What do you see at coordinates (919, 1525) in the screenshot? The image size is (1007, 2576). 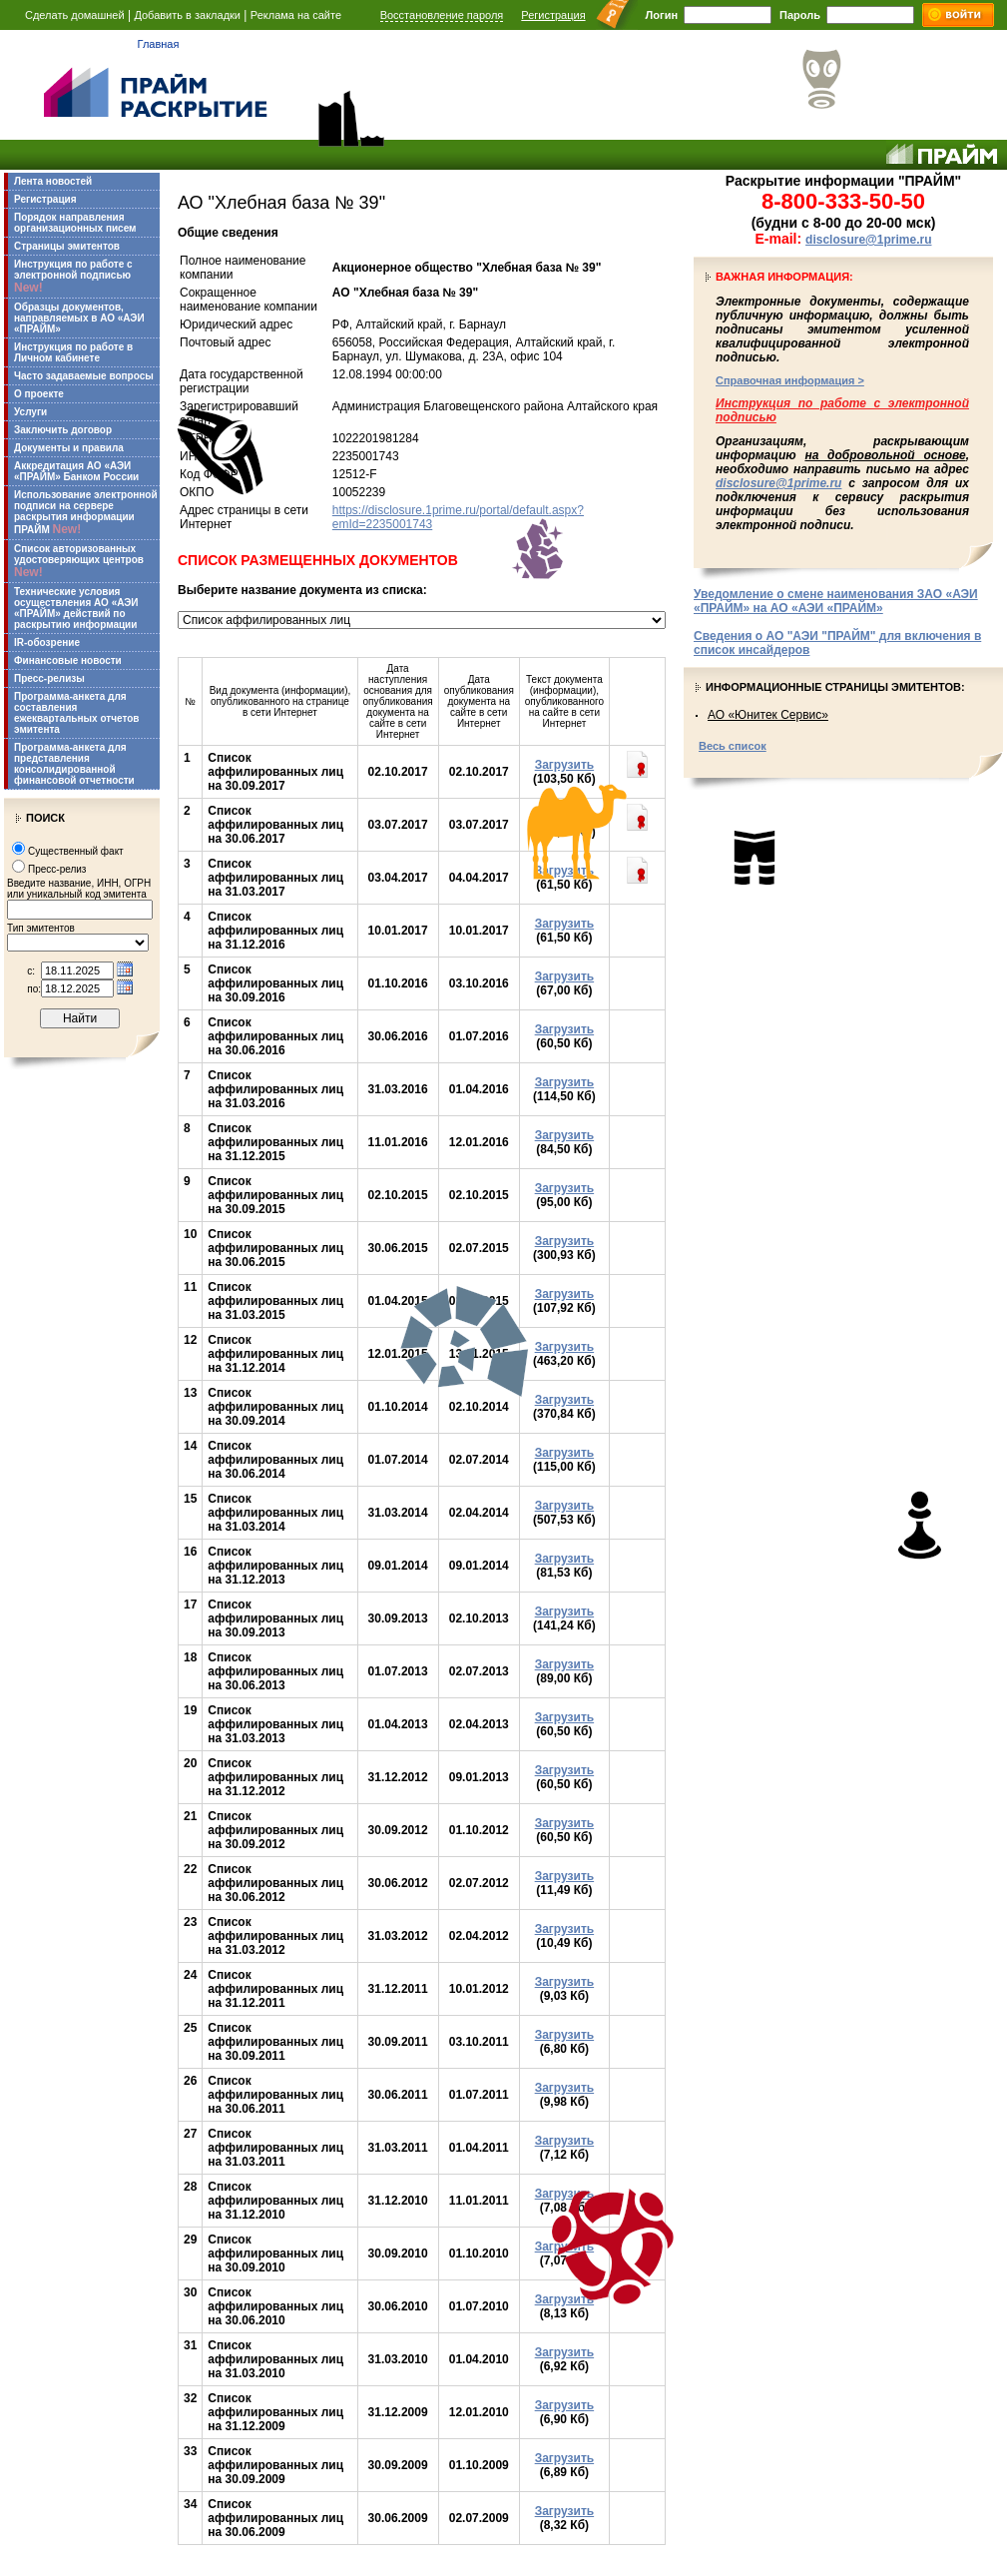 I see `start a new chess game` at bounding box center [919, 1525].